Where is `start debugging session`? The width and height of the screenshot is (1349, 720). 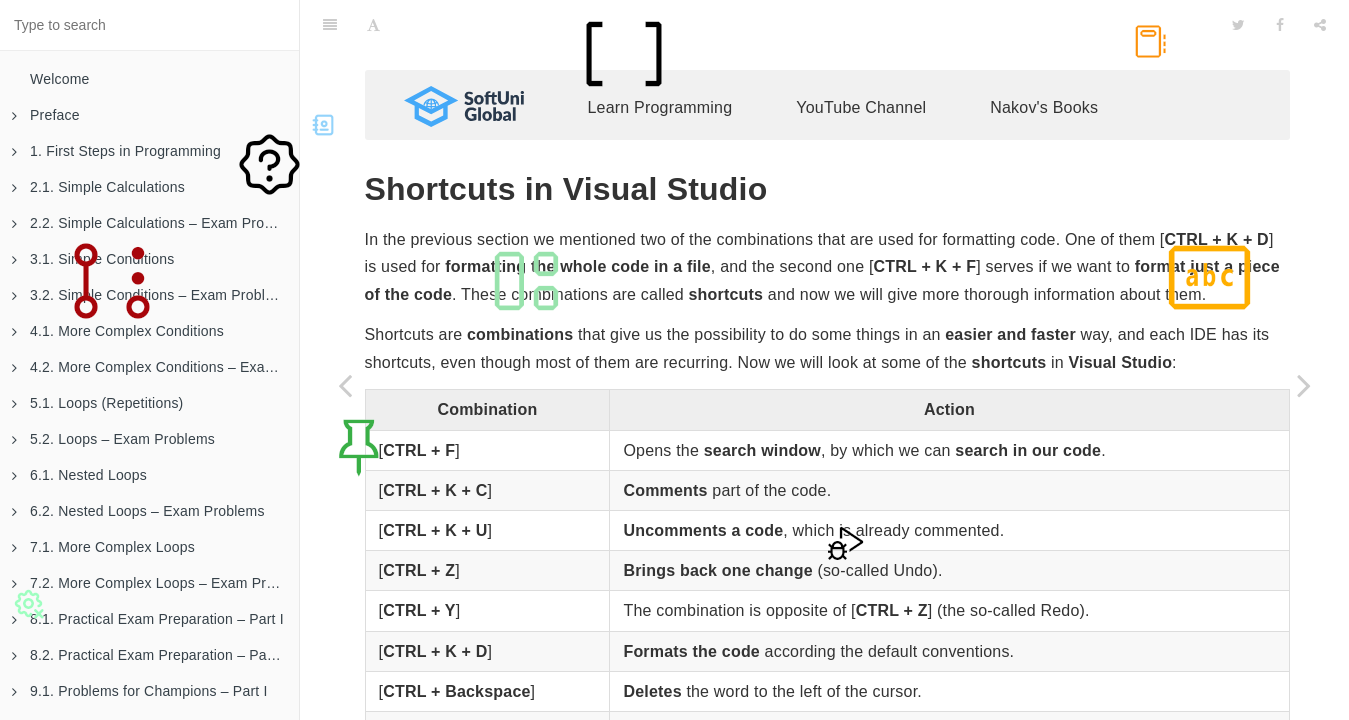 start debugging session is located at coordinates (847, 541).